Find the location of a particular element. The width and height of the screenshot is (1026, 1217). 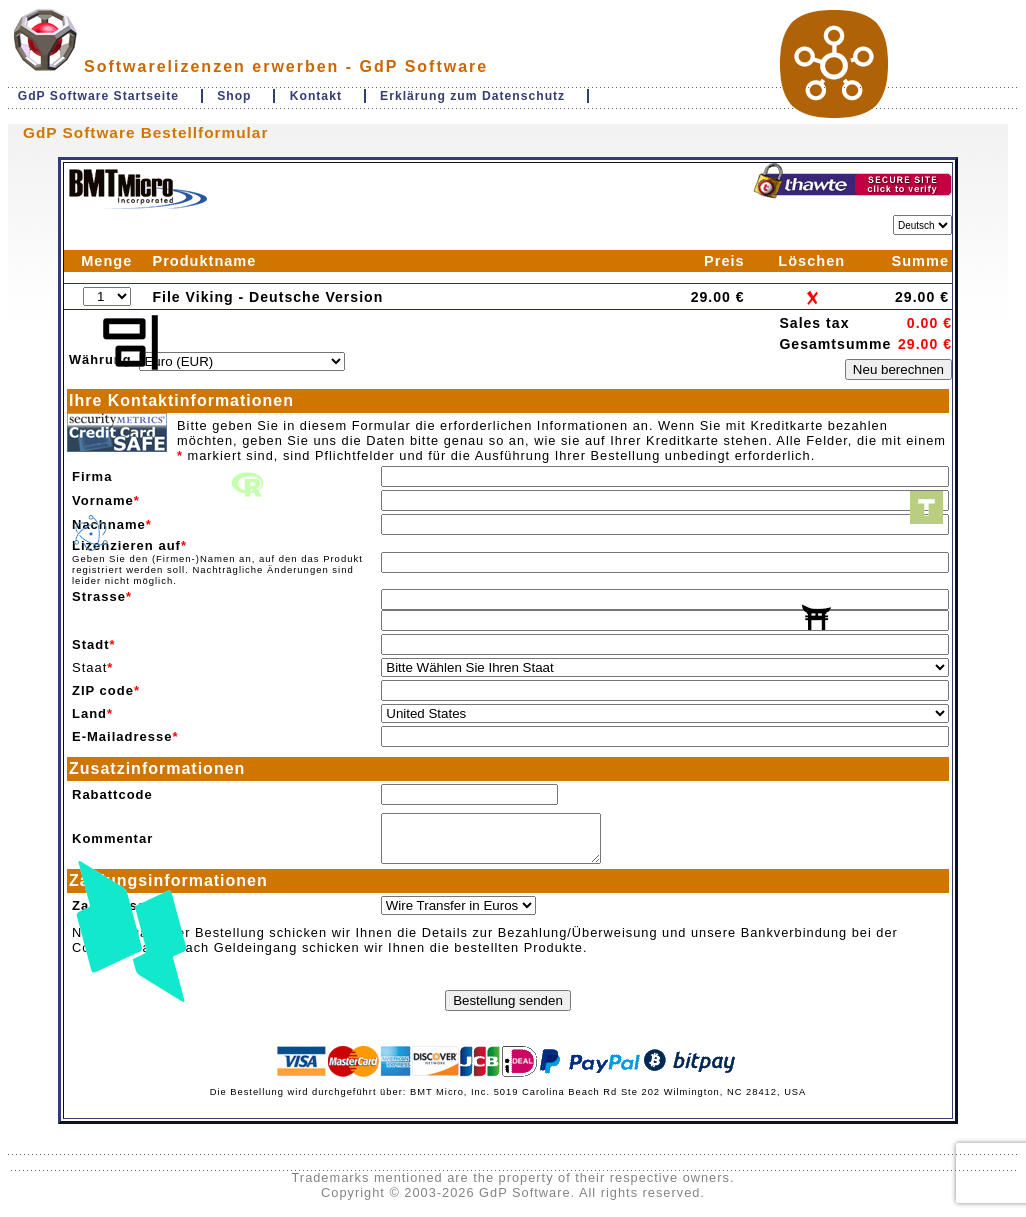

jinja templating engine logo is located at coordinates (816, 617).